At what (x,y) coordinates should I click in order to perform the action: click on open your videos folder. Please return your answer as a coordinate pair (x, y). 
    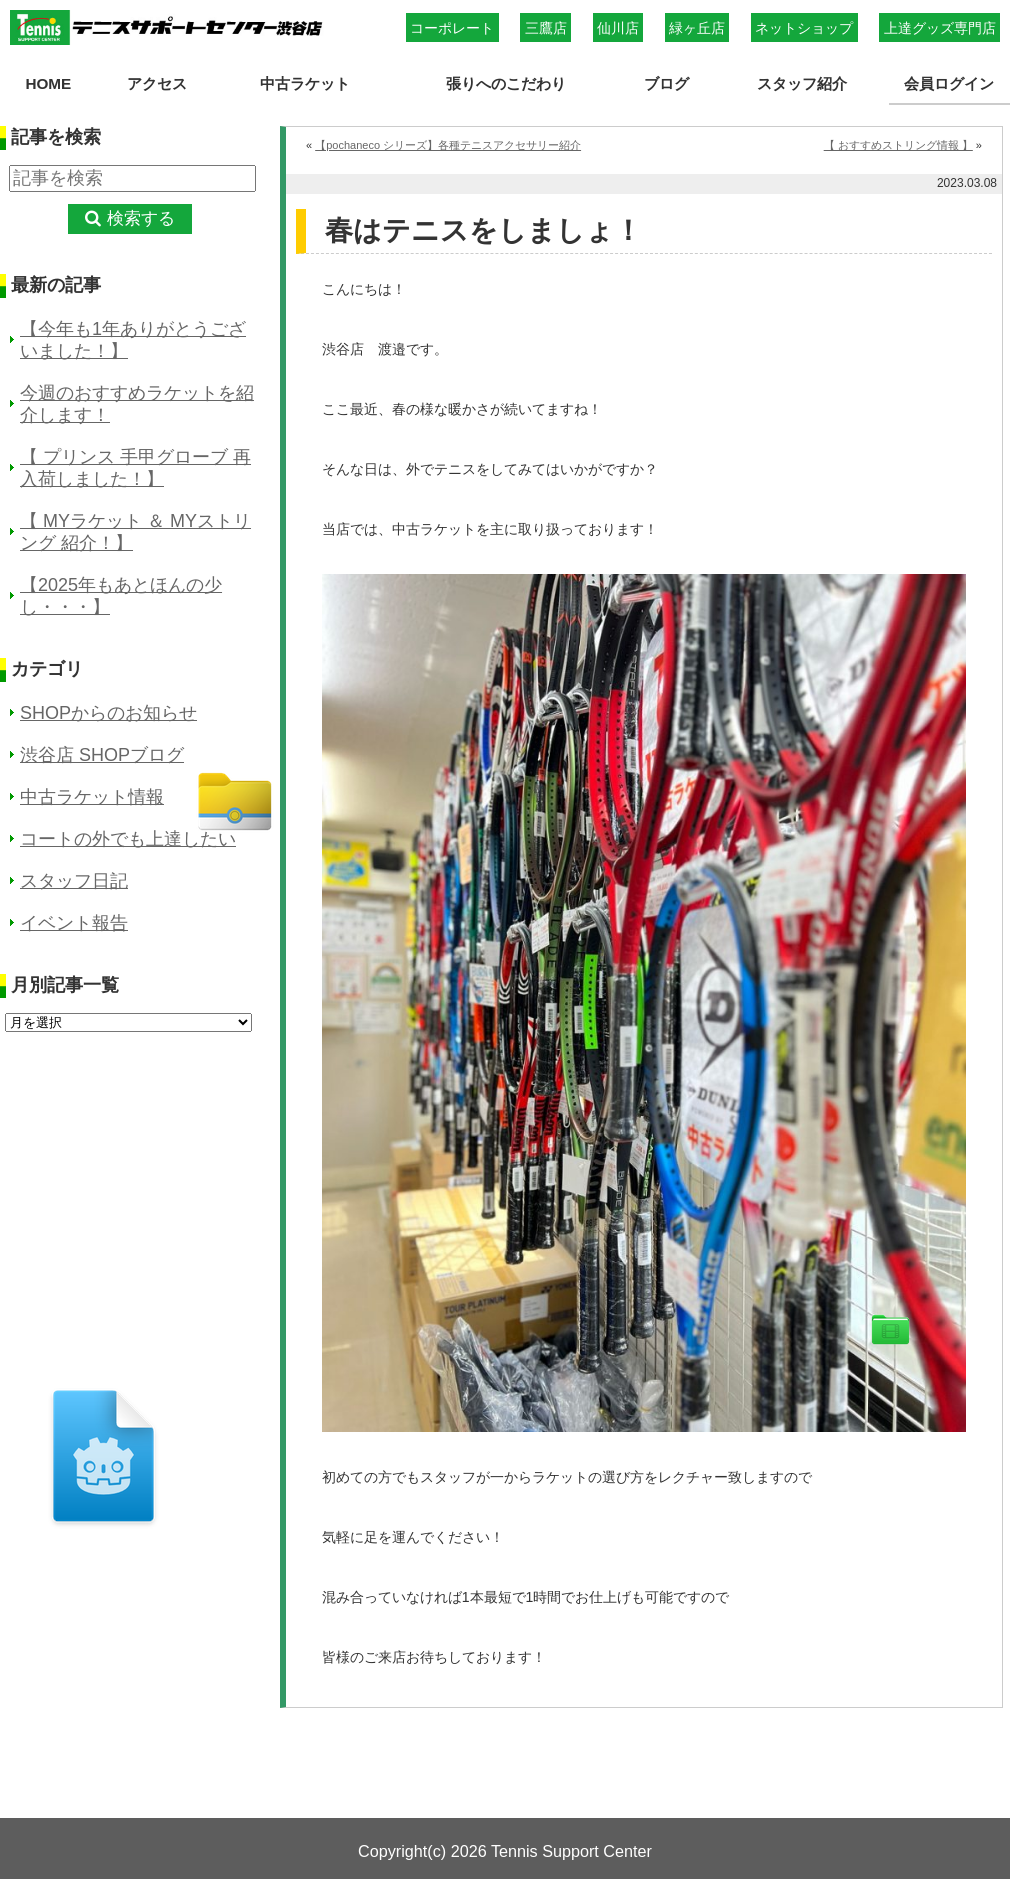
    Looking at the image, I should click on (890, 1329).